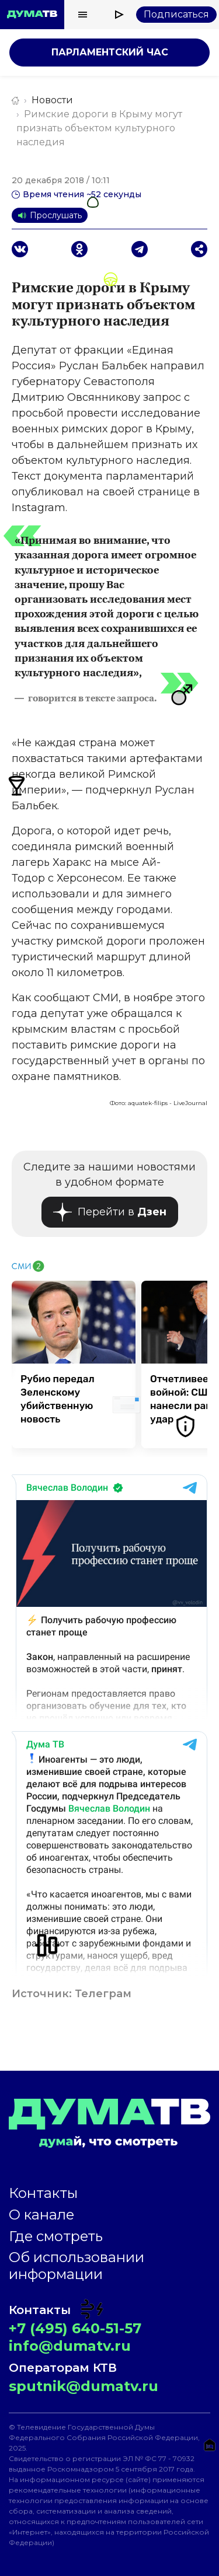 The height and width of the screenshot is (2576, 219). Describe the element at coordinates (185, 1426) in the screenshot. I see `view privacy policy or security information` at that location.